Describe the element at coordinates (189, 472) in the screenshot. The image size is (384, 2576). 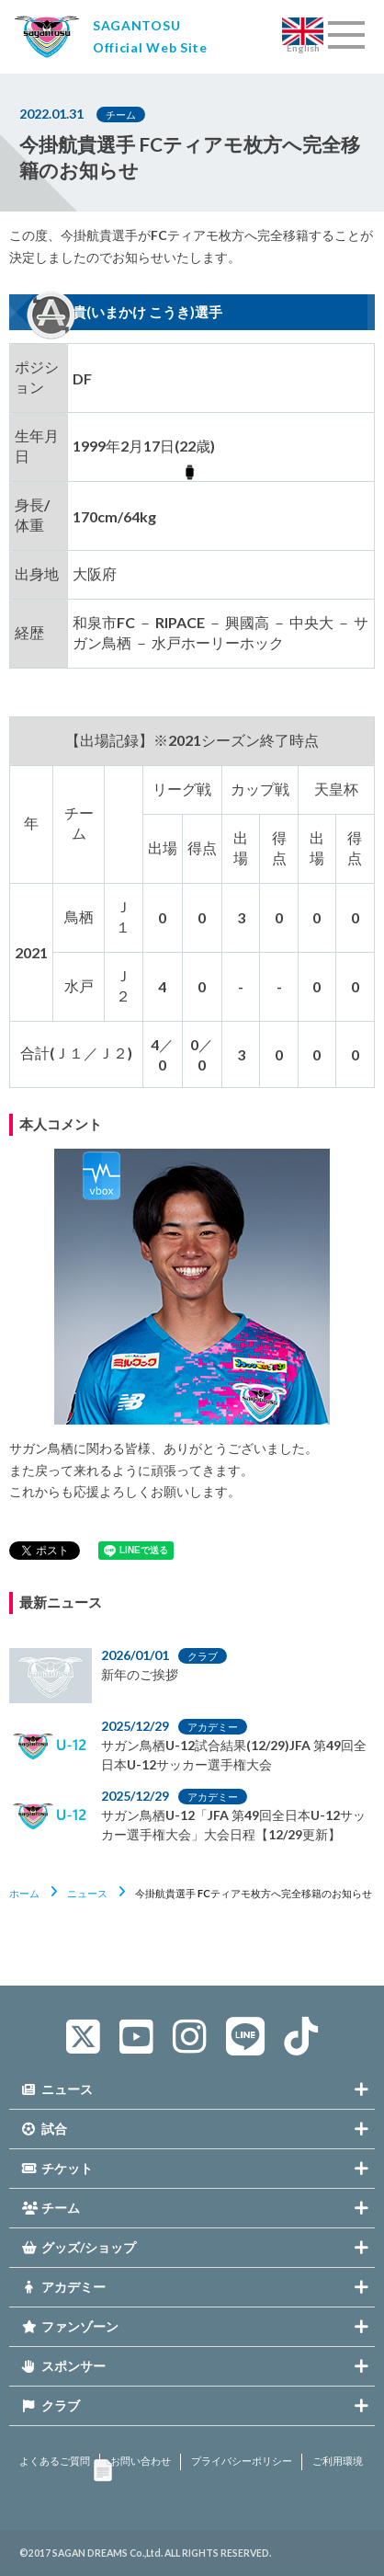
I see `apple watch series 6 device icon` at that location.